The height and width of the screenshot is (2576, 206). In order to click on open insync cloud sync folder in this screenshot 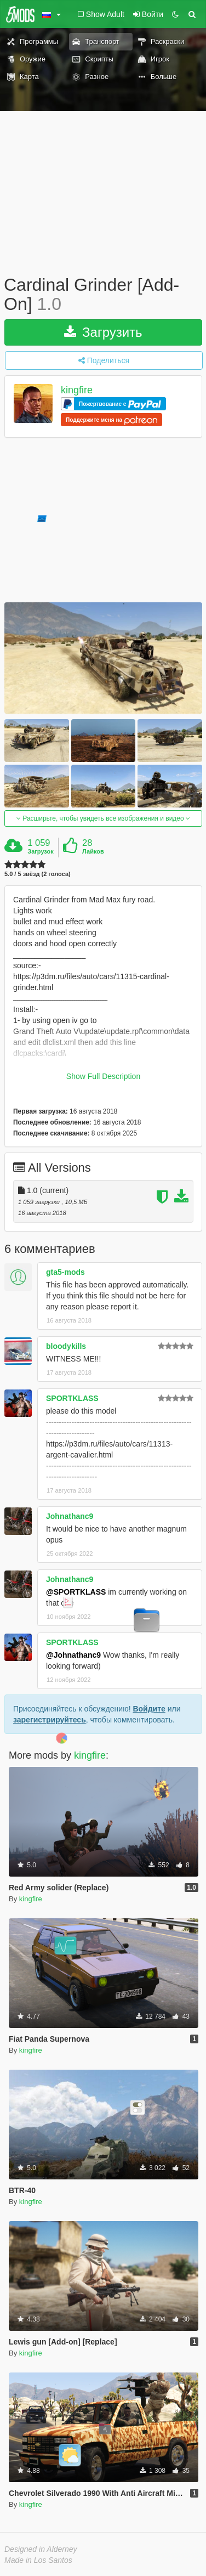, I will do `click(105, 2428)`.